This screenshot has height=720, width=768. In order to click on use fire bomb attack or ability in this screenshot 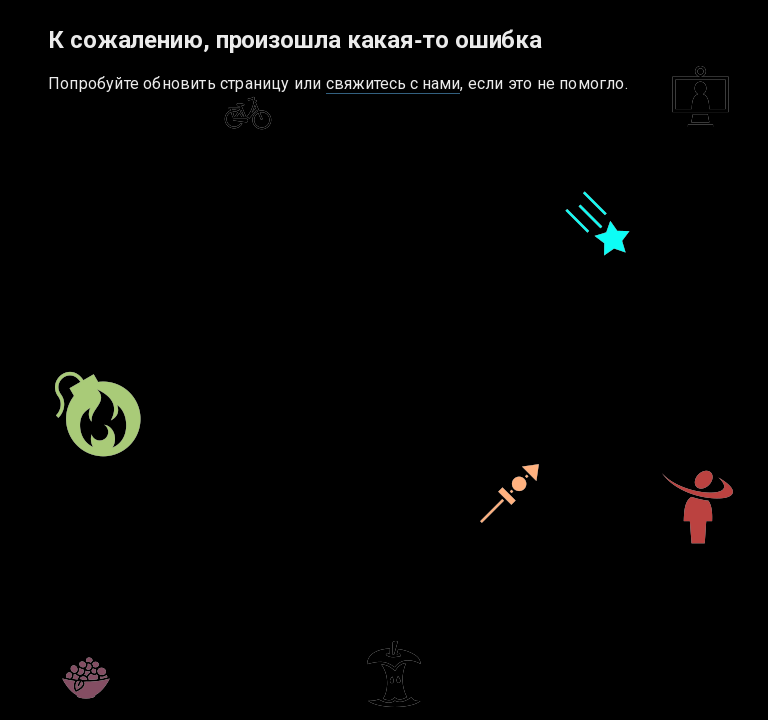, I will do `click(97, 413)`.